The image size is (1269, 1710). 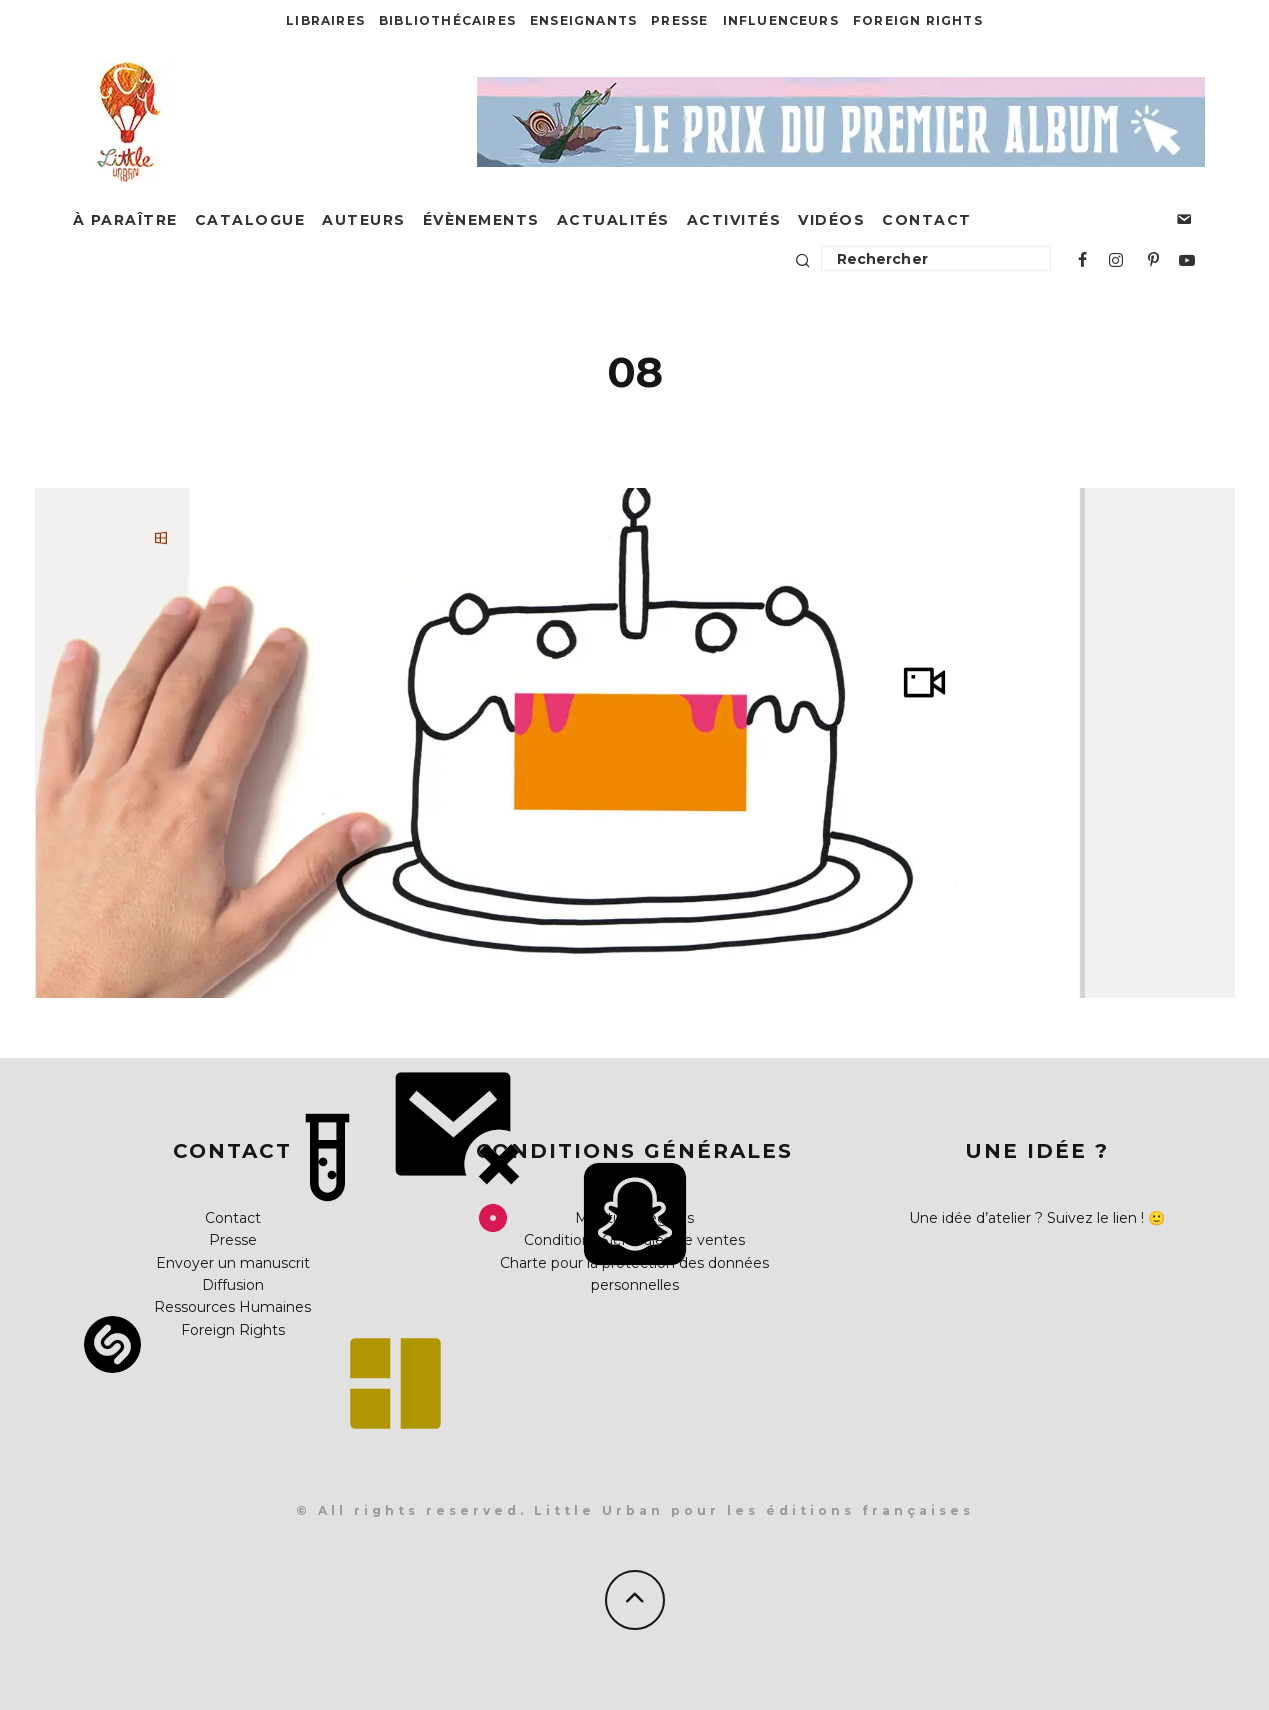 I want to click on delete an email message, so click(x=453, y=1124).